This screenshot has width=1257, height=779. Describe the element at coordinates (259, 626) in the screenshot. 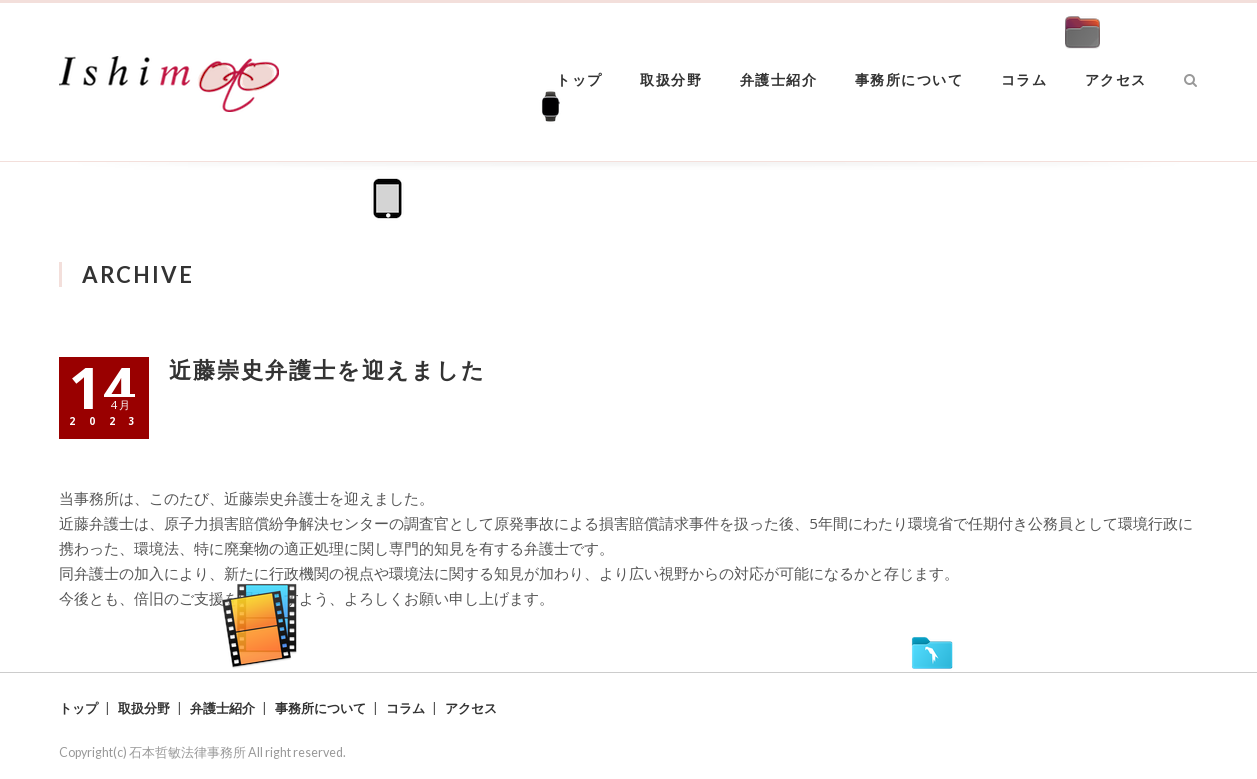

I see `open iMovie library` at that location.